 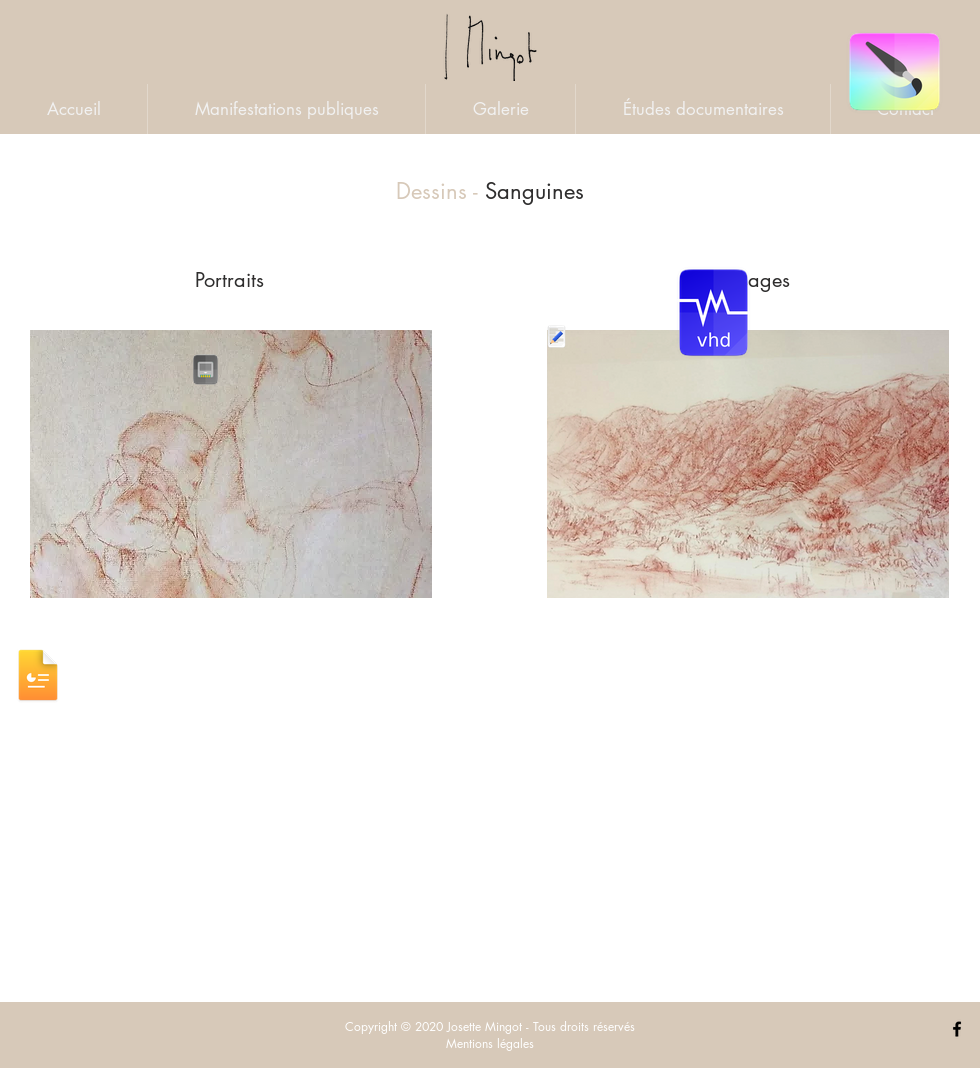 What do you see at coordinates (205, 369) in the screenshot?
I see `a sega genesis ROM file` at bounding box center [205, 369].